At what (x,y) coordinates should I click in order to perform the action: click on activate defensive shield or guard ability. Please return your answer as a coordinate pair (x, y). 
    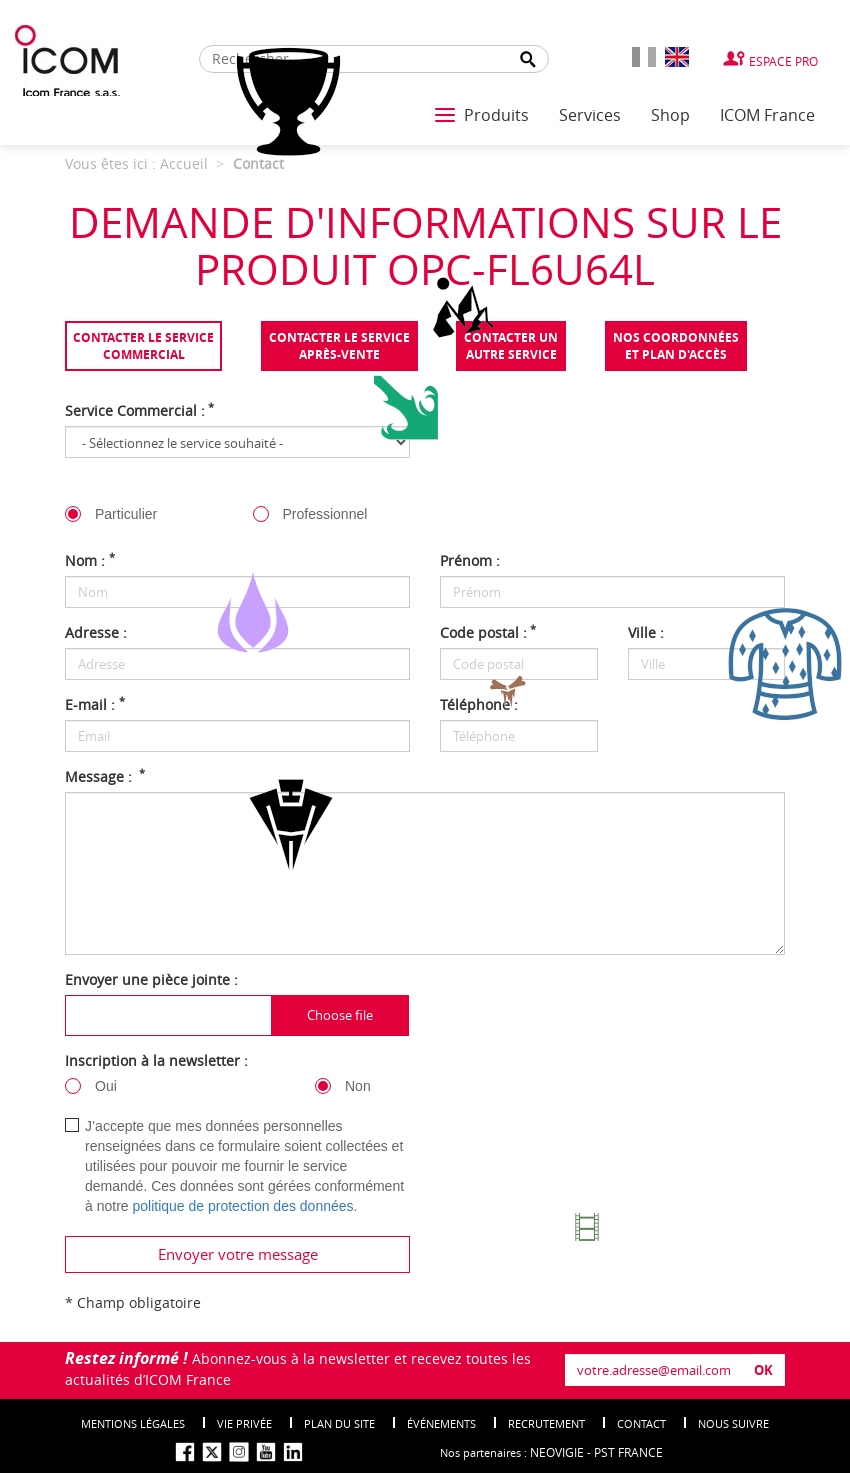
    Looking at the image, I should click on (291, 825).